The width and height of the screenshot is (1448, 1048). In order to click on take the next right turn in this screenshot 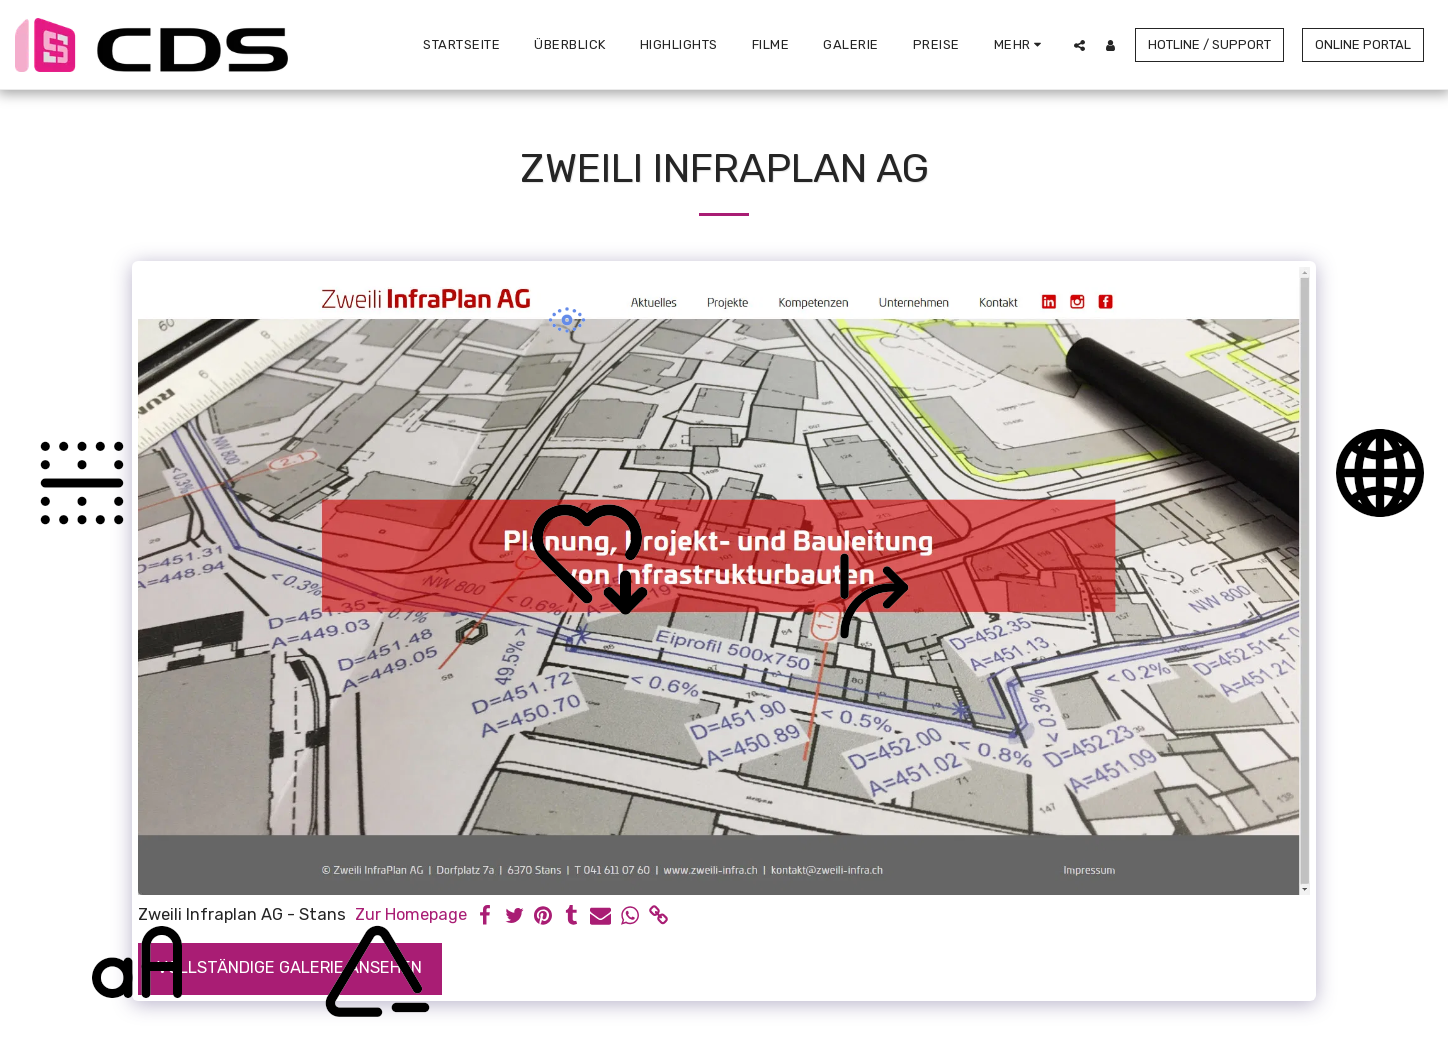, I will do `click(870, 596)`.